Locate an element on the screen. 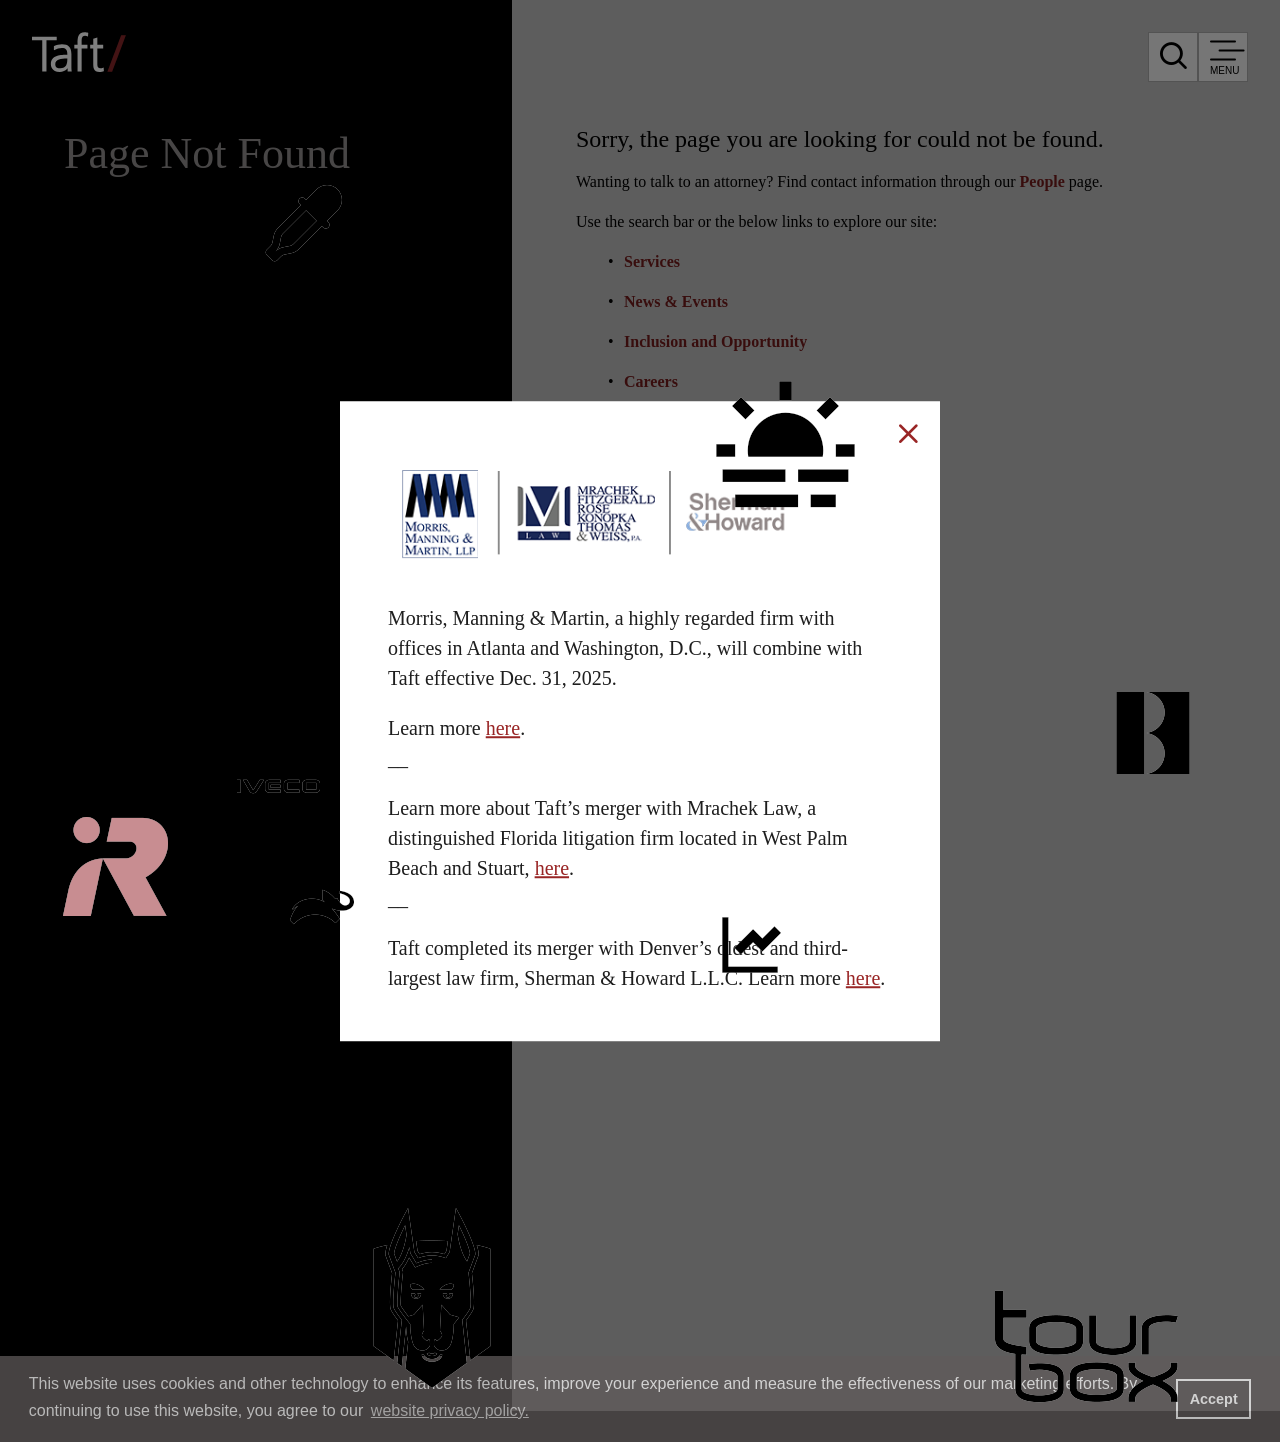 This screenshot has height=1442, width=1280. open the Backstage casting app is located at coordinates (1153, 733).